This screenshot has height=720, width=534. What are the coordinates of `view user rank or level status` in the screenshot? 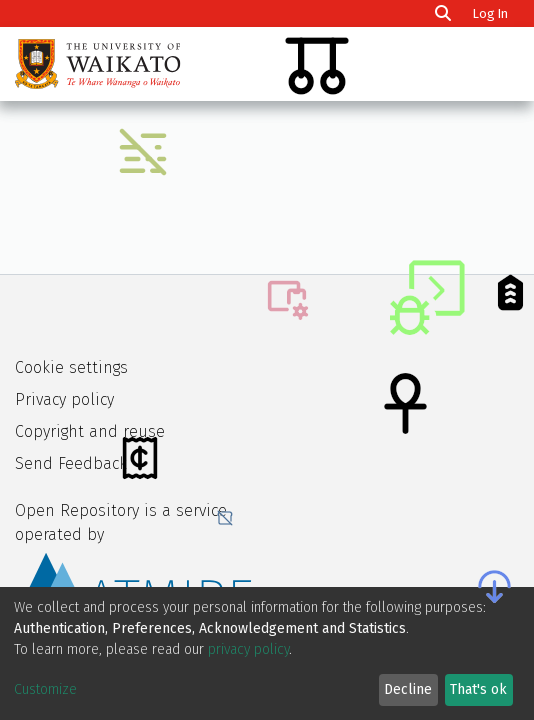 It's located at (510, 292).